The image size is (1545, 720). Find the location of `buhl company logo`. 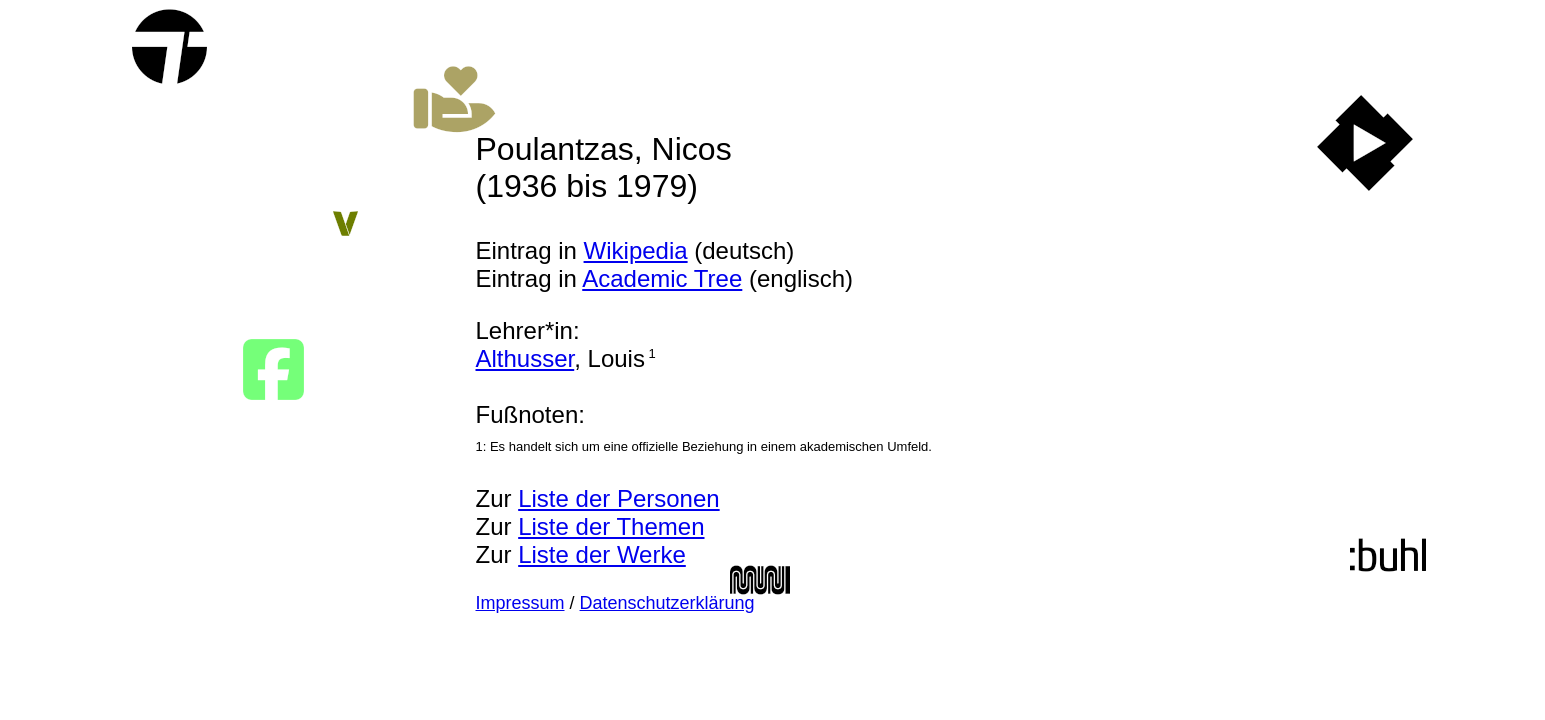

buhl company logo is located at coordinates (1388, 555).